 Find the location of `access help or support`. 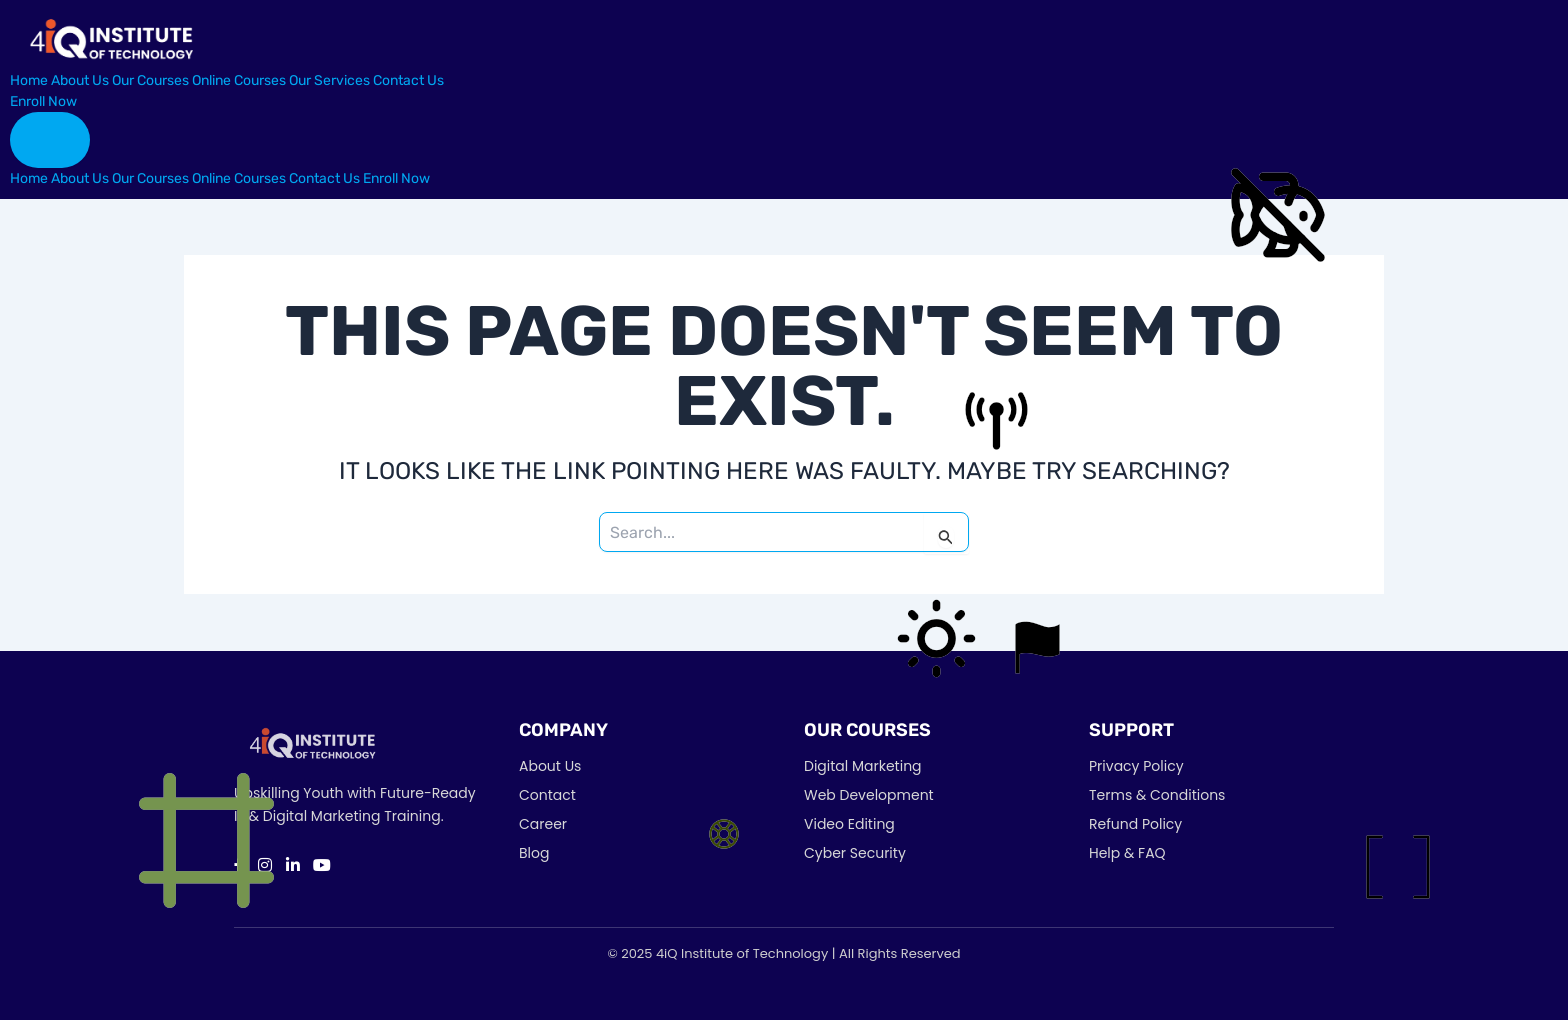

access help or support is located at coordinates (724, 834).